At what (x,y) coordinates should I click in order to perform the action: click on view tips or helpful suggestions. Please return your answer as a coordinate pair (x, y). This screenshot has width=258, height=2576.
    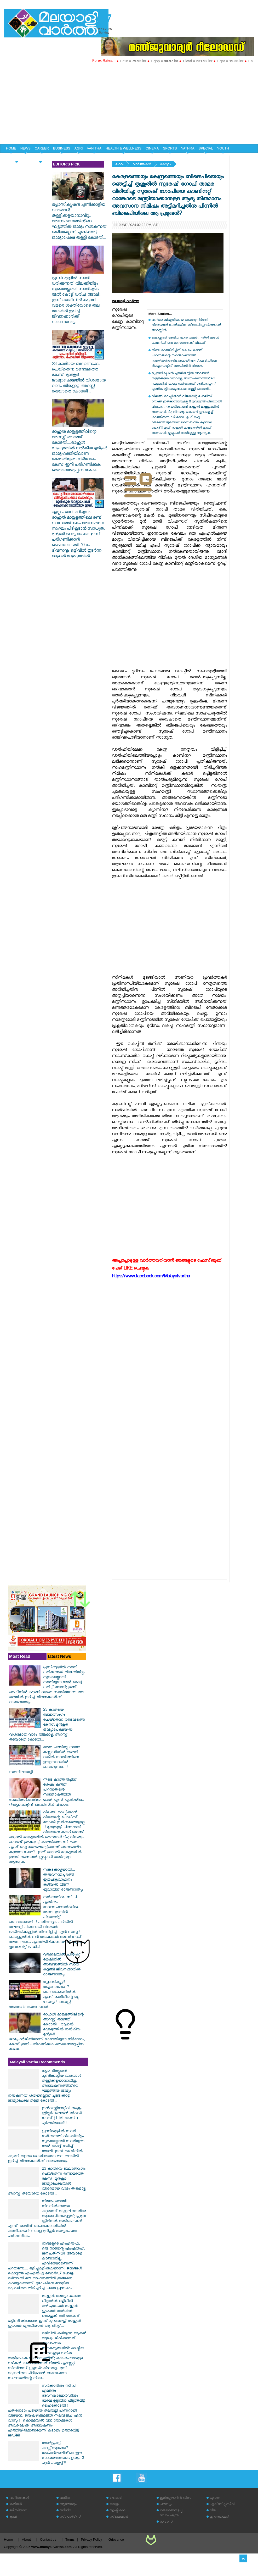
    Looking at the image, I should click on (125, 2024).